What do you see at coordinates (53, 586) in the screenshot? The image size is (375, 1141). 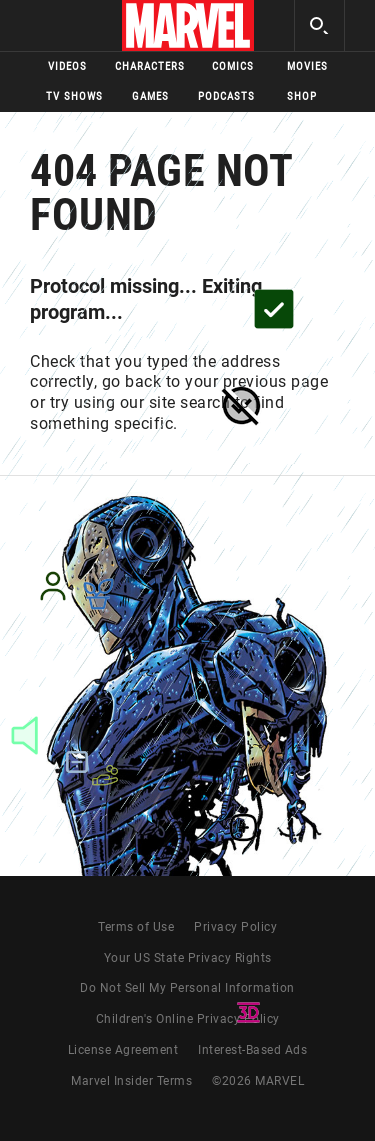 I see `view your profile` at bounding box center [53, 586].